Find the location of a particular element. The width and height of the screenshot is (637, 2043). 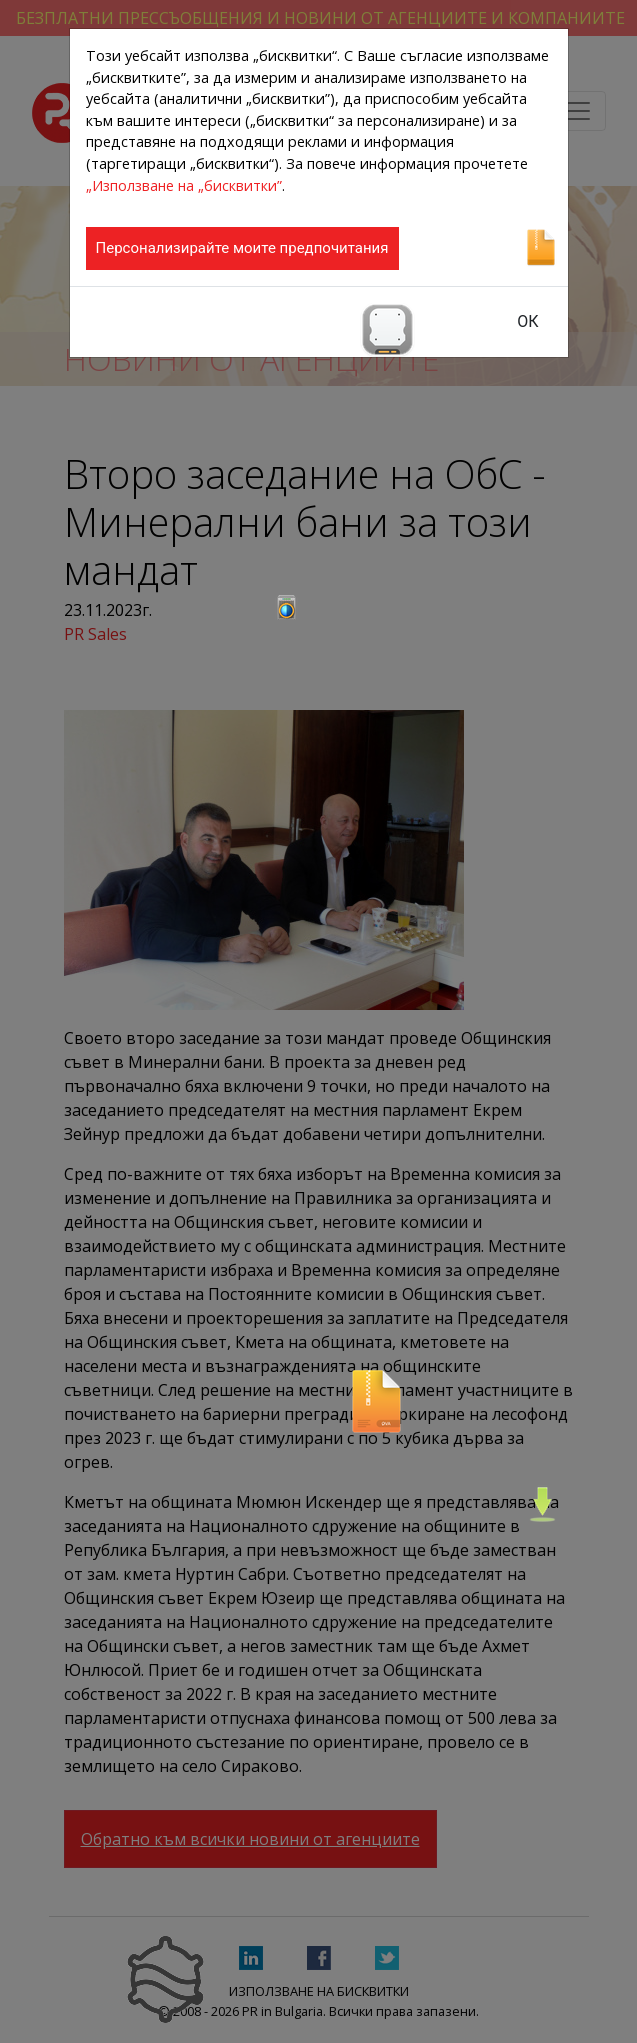

open virtual appliance file for import into VirtualBox is located at coordinates (376, 1402).